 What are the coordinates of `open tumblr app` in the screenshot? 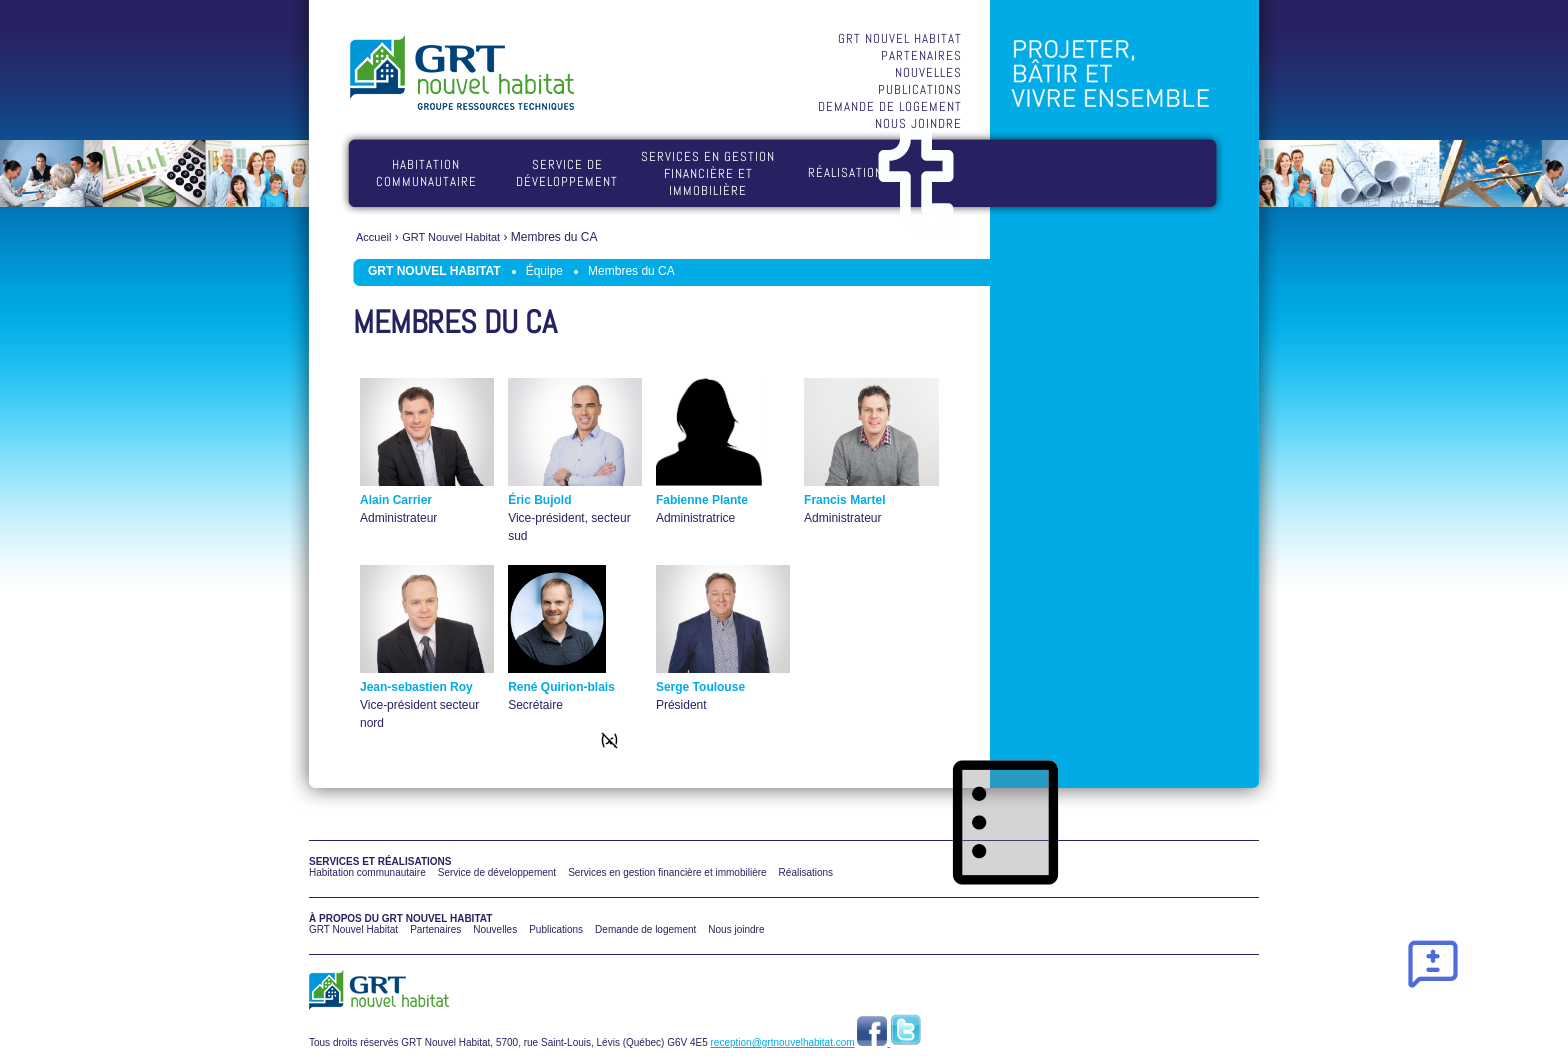 It's located at (916, 182).